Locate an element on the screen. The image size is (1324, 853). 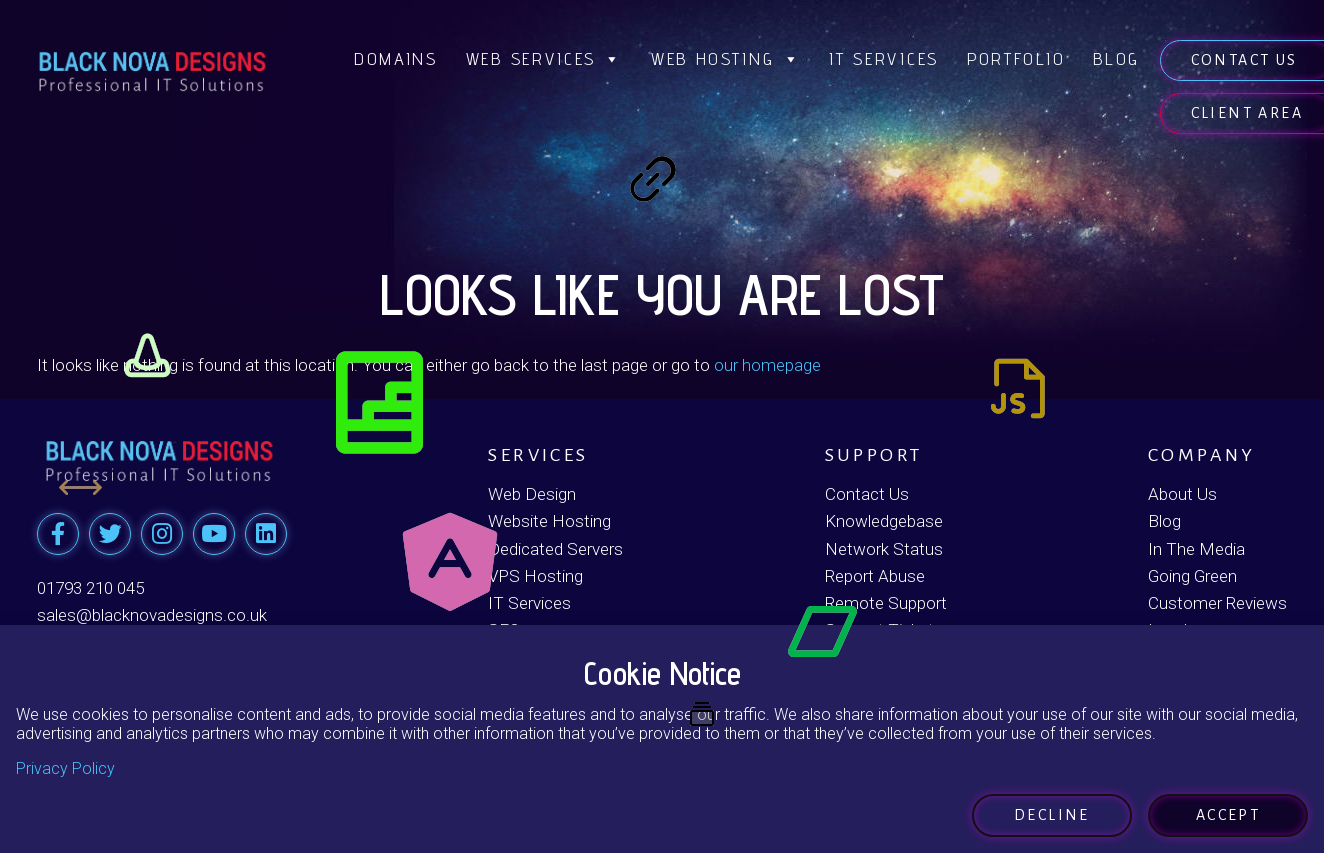
copy or share a link is located at coordinates (652, 179).